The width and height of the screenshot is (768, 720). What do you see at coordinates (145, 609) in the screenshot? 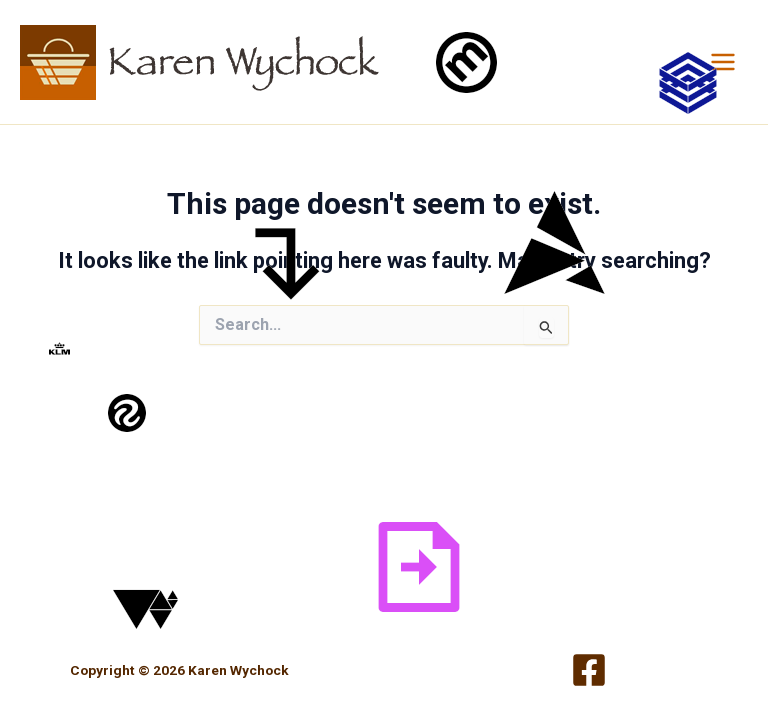
I see `WebGPU technology or API branding` at bounding box center [145, 609].